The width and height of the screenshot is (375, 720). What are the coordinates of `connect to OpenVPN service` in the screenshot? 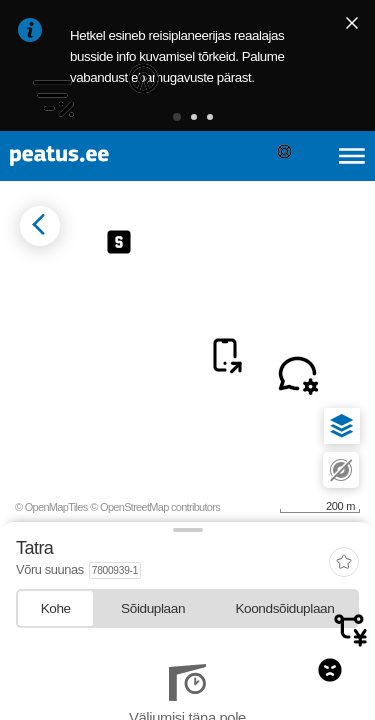 It's located at (143, 78).